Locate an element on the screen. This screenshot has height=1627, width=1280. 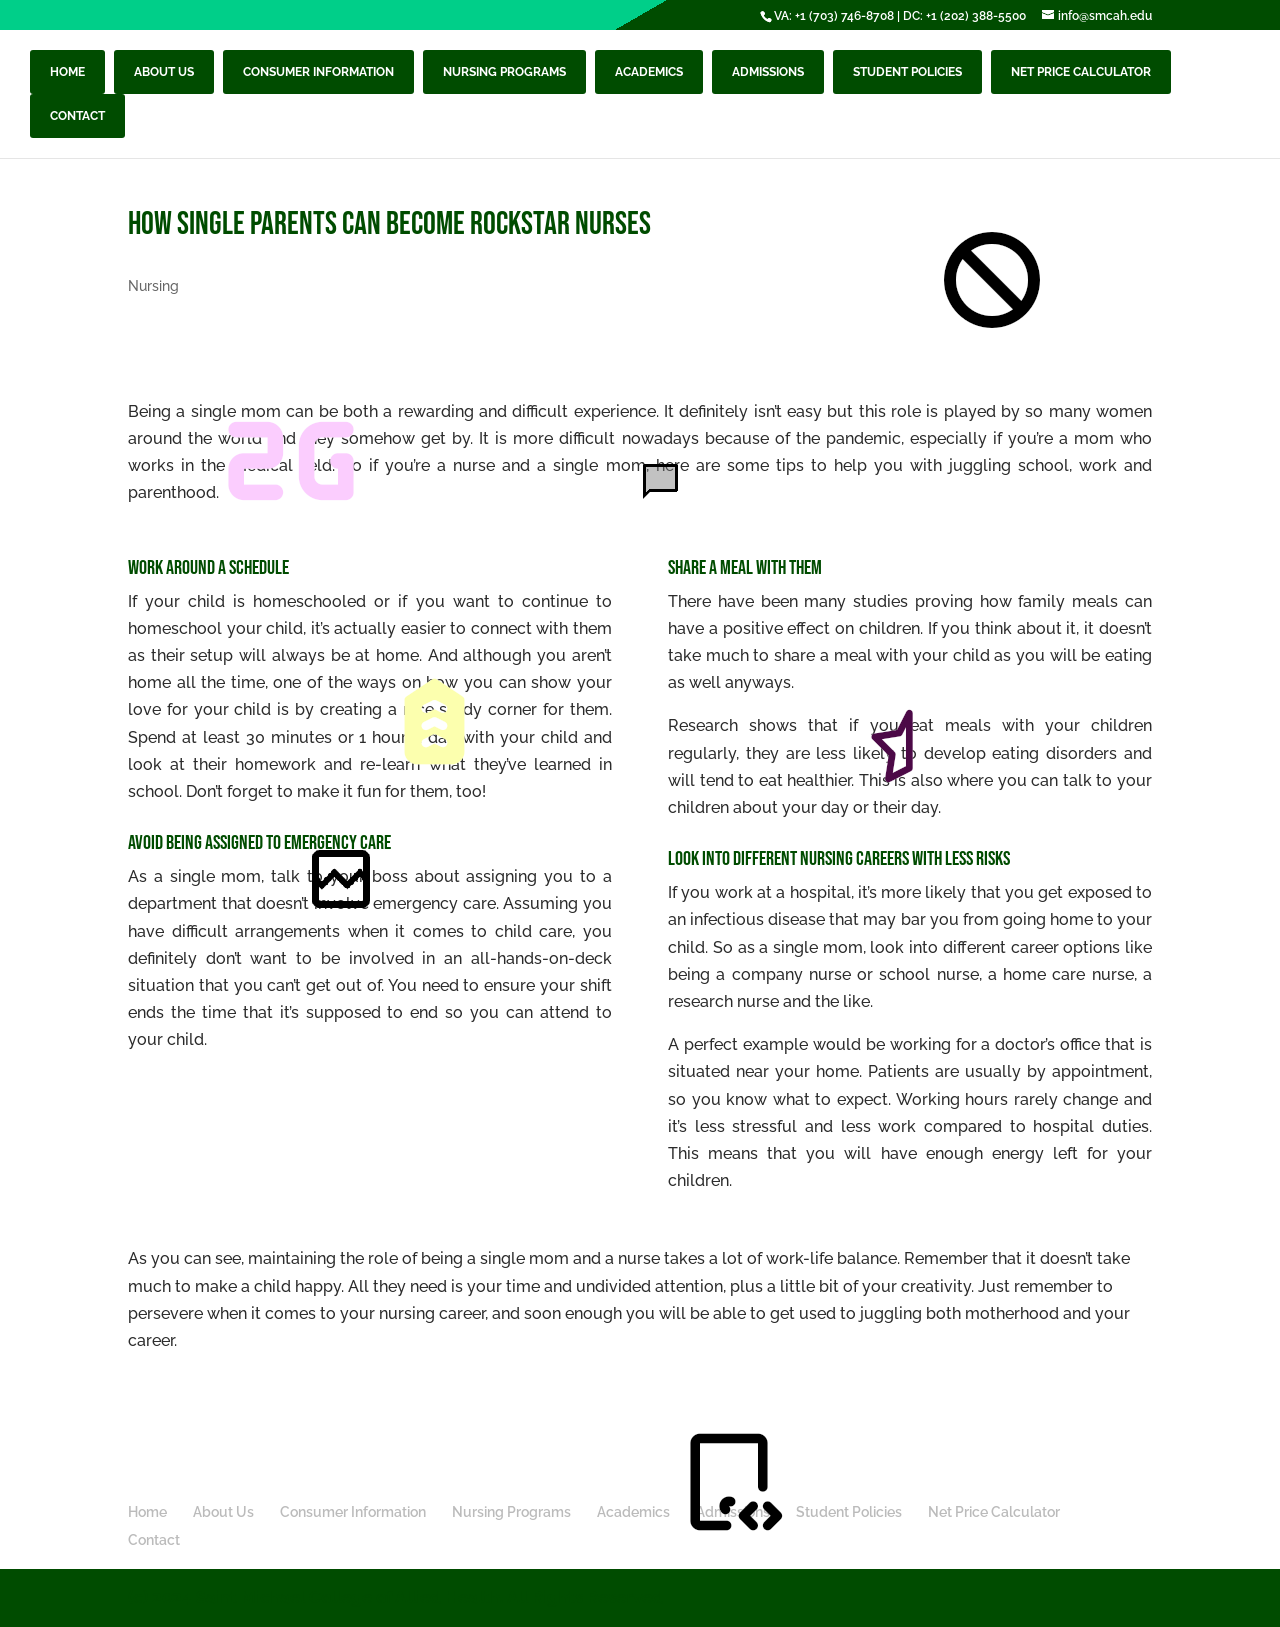
indicates an image failed to load is located at coordinates (341, 879).